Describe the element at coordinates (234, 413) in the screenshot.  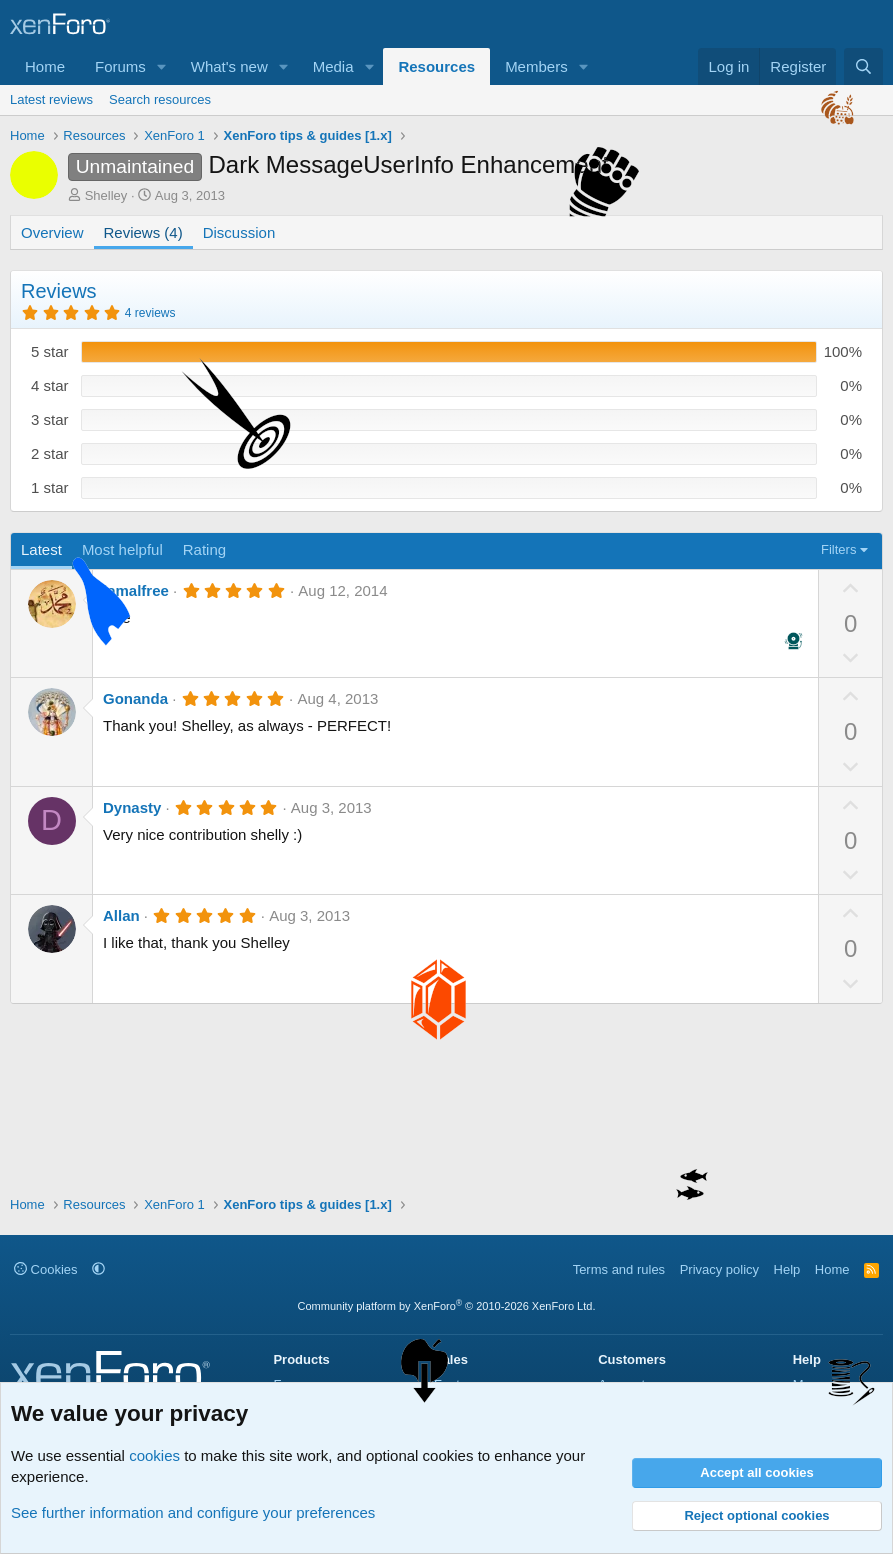
I see `indicates accurate shot or precision achieved` at that location.